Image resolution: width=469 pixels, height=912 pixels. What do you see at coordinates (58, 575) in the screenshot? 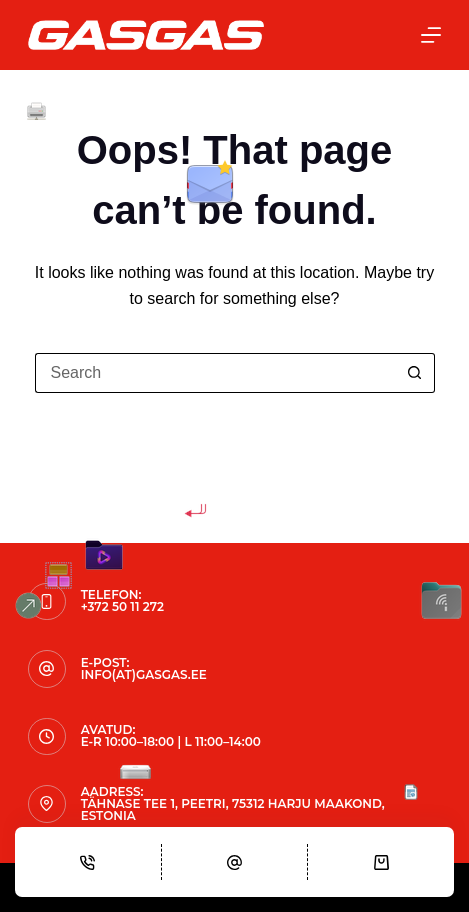
I see `select all items in the current view` at bounding box center [58, 575].